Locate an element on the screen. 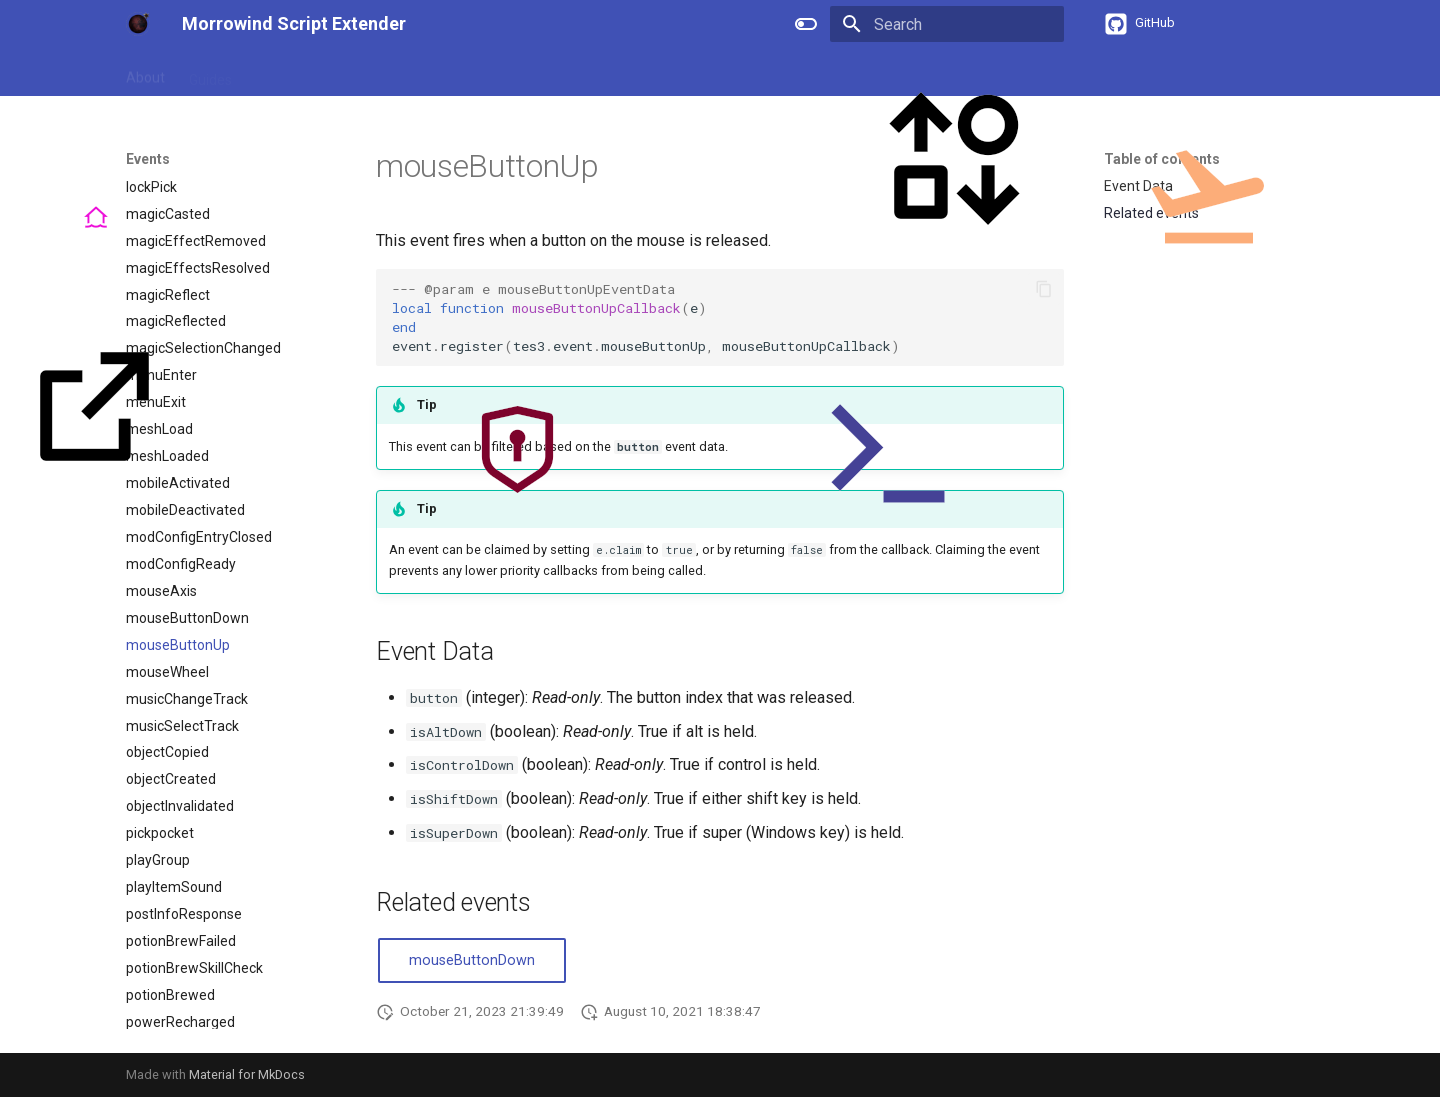  indicates flood warning or alert is located at coordinates (96, 218).